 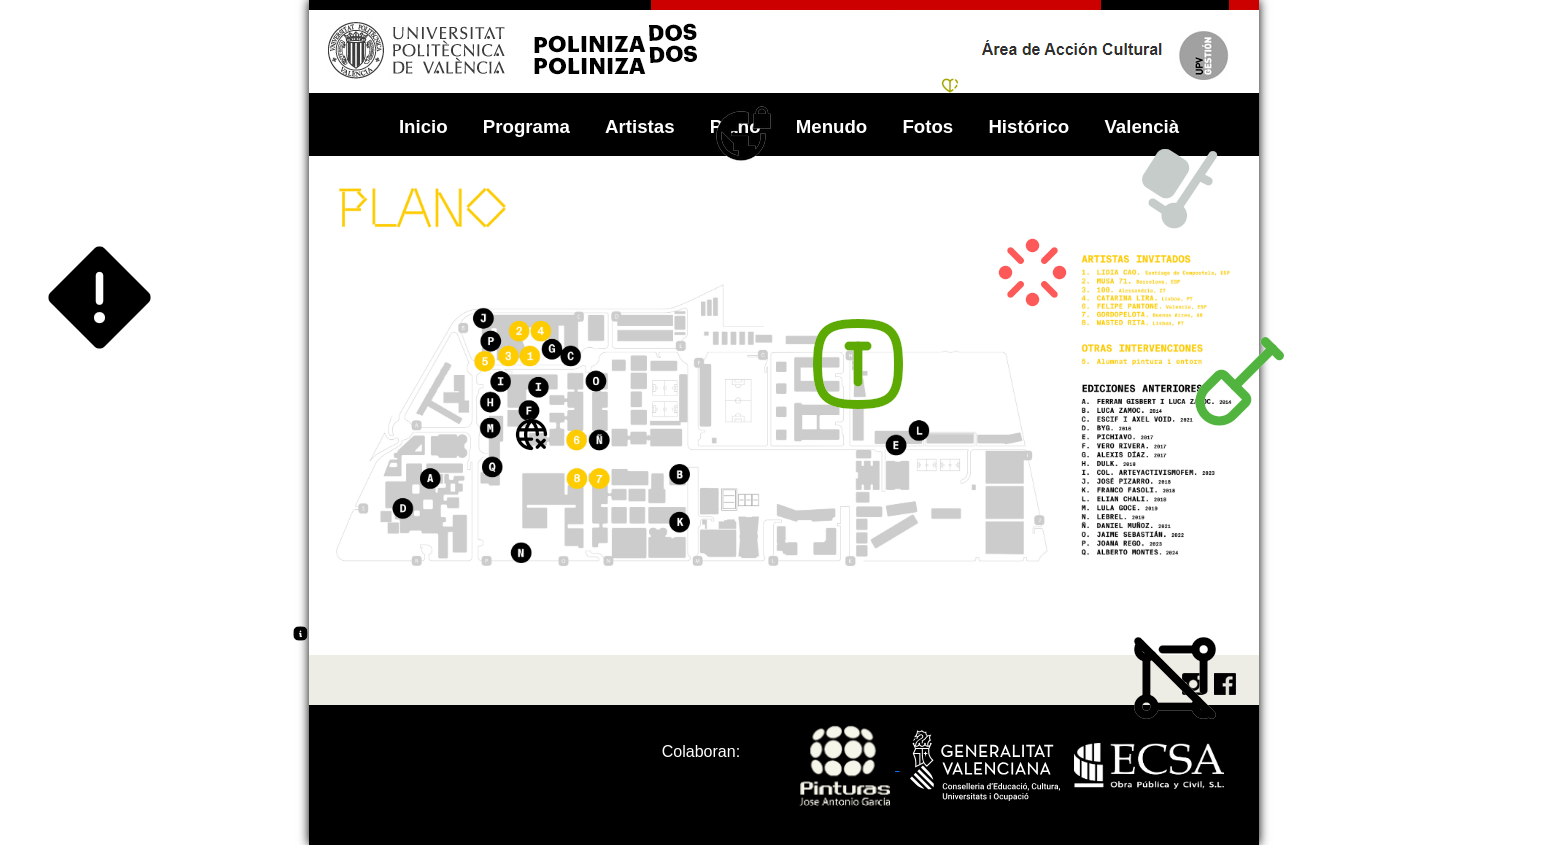 What do you see at coordinates (743, 133) in the screenshot?
I see `indicates active vpn connection` at bounding box center [743, 133].